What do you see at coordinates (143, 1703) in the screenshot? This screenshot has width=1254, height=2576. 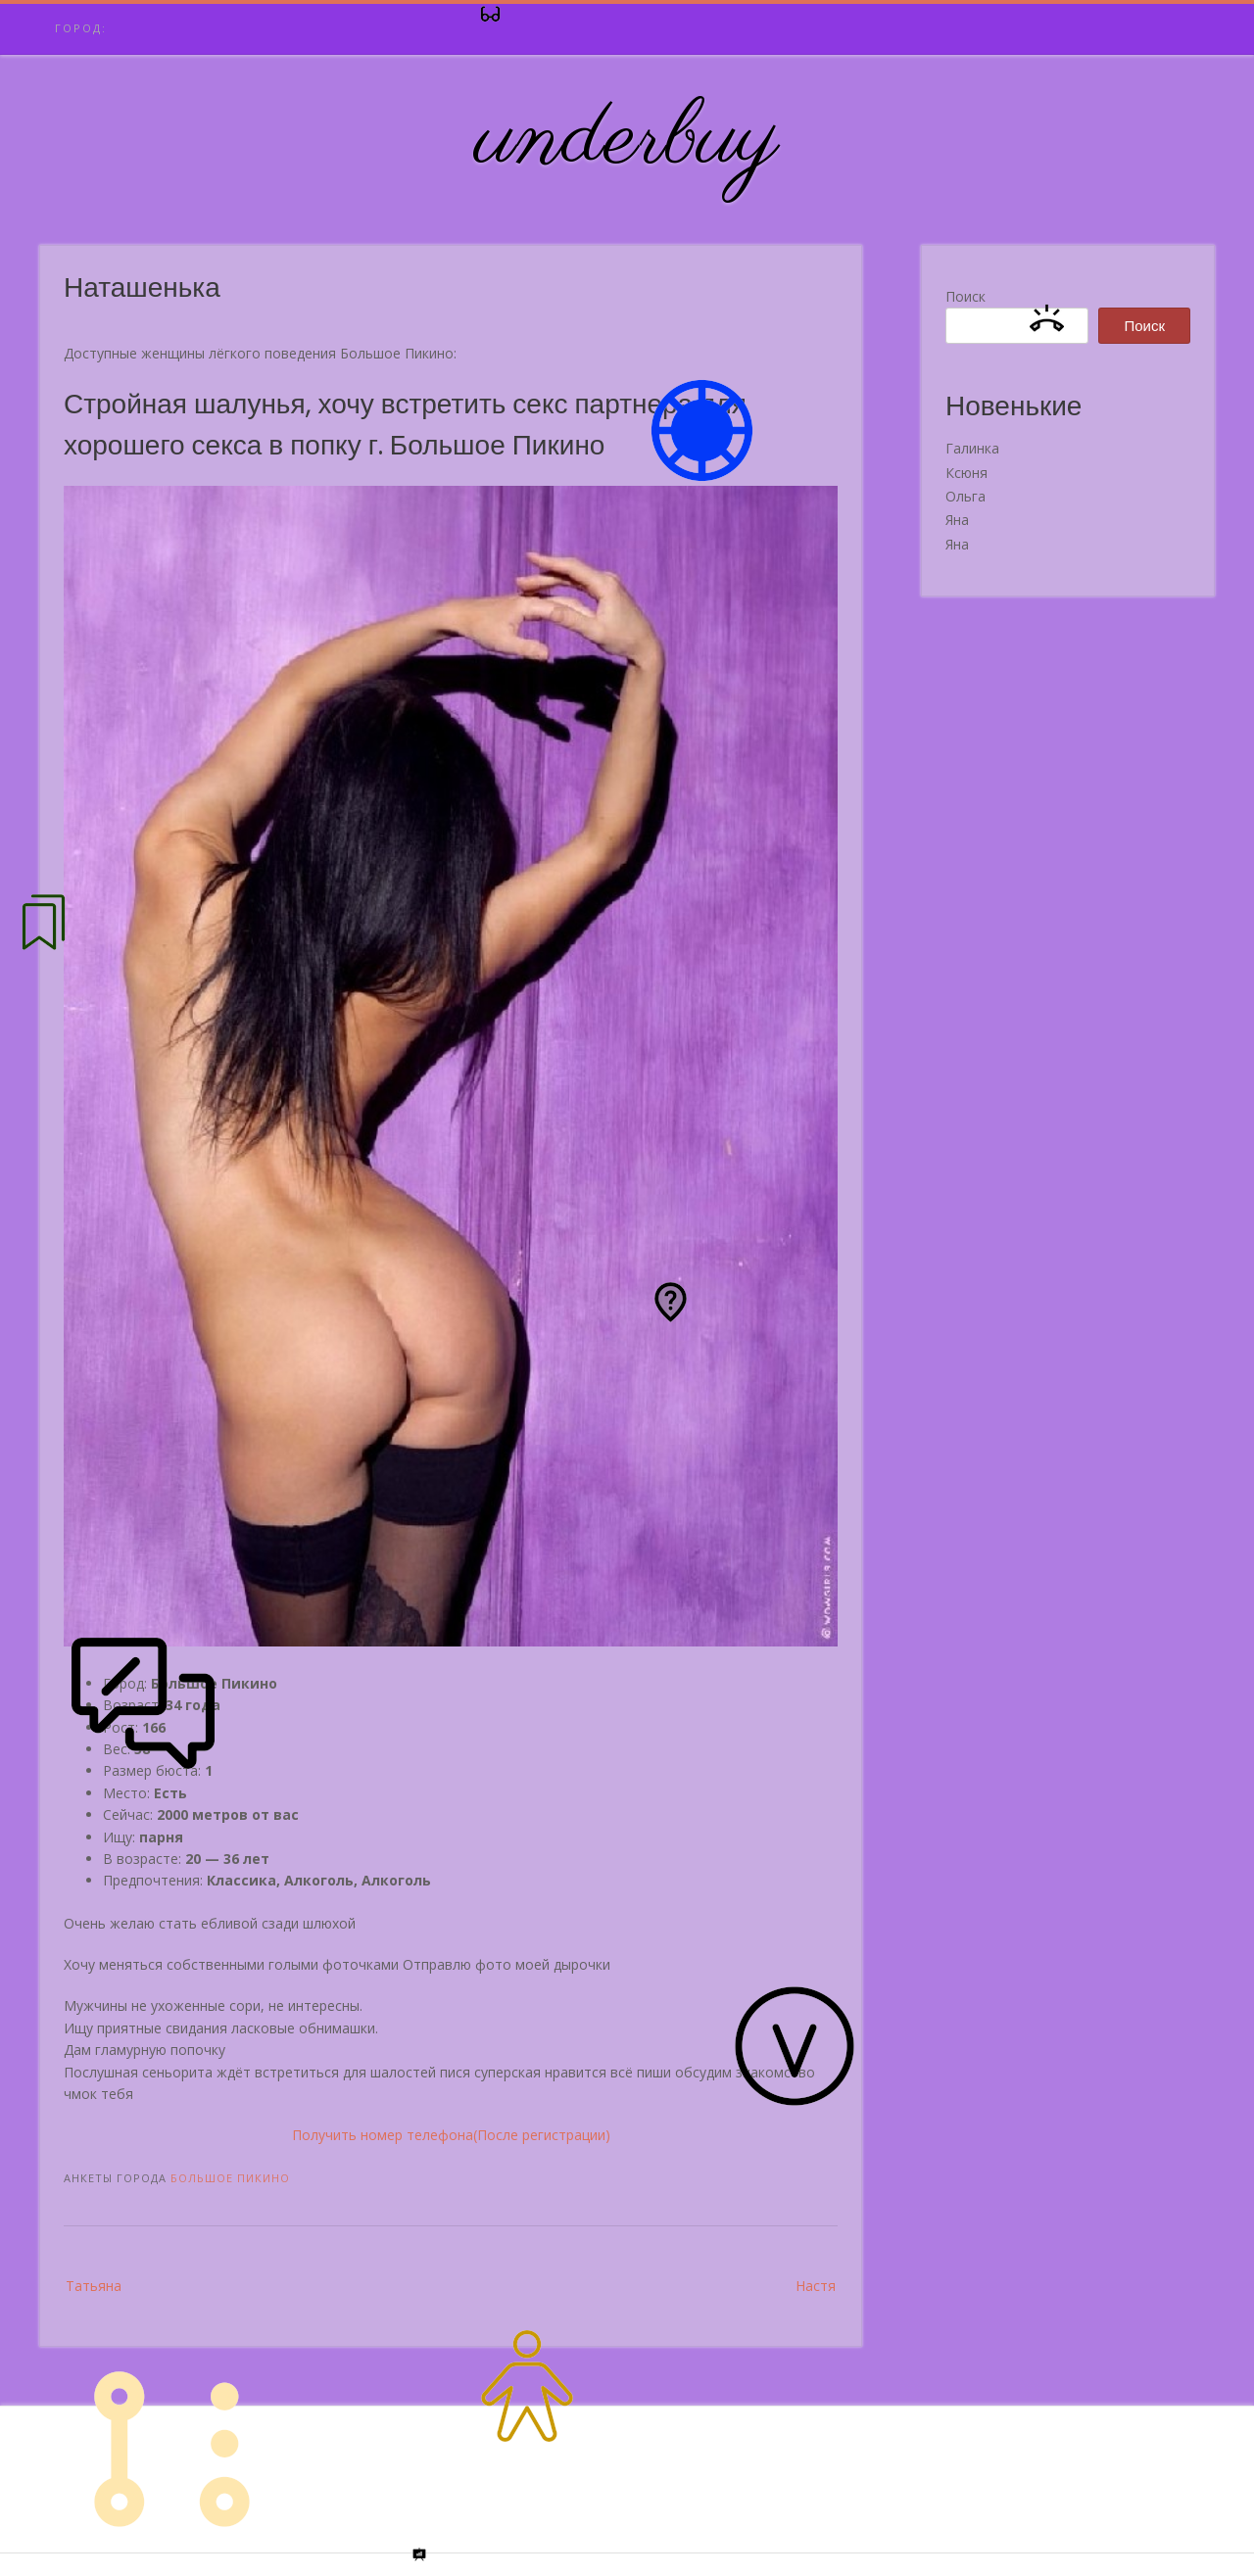 I see `duplicate an existing discussion thread` at bounding box center [143, 1703].